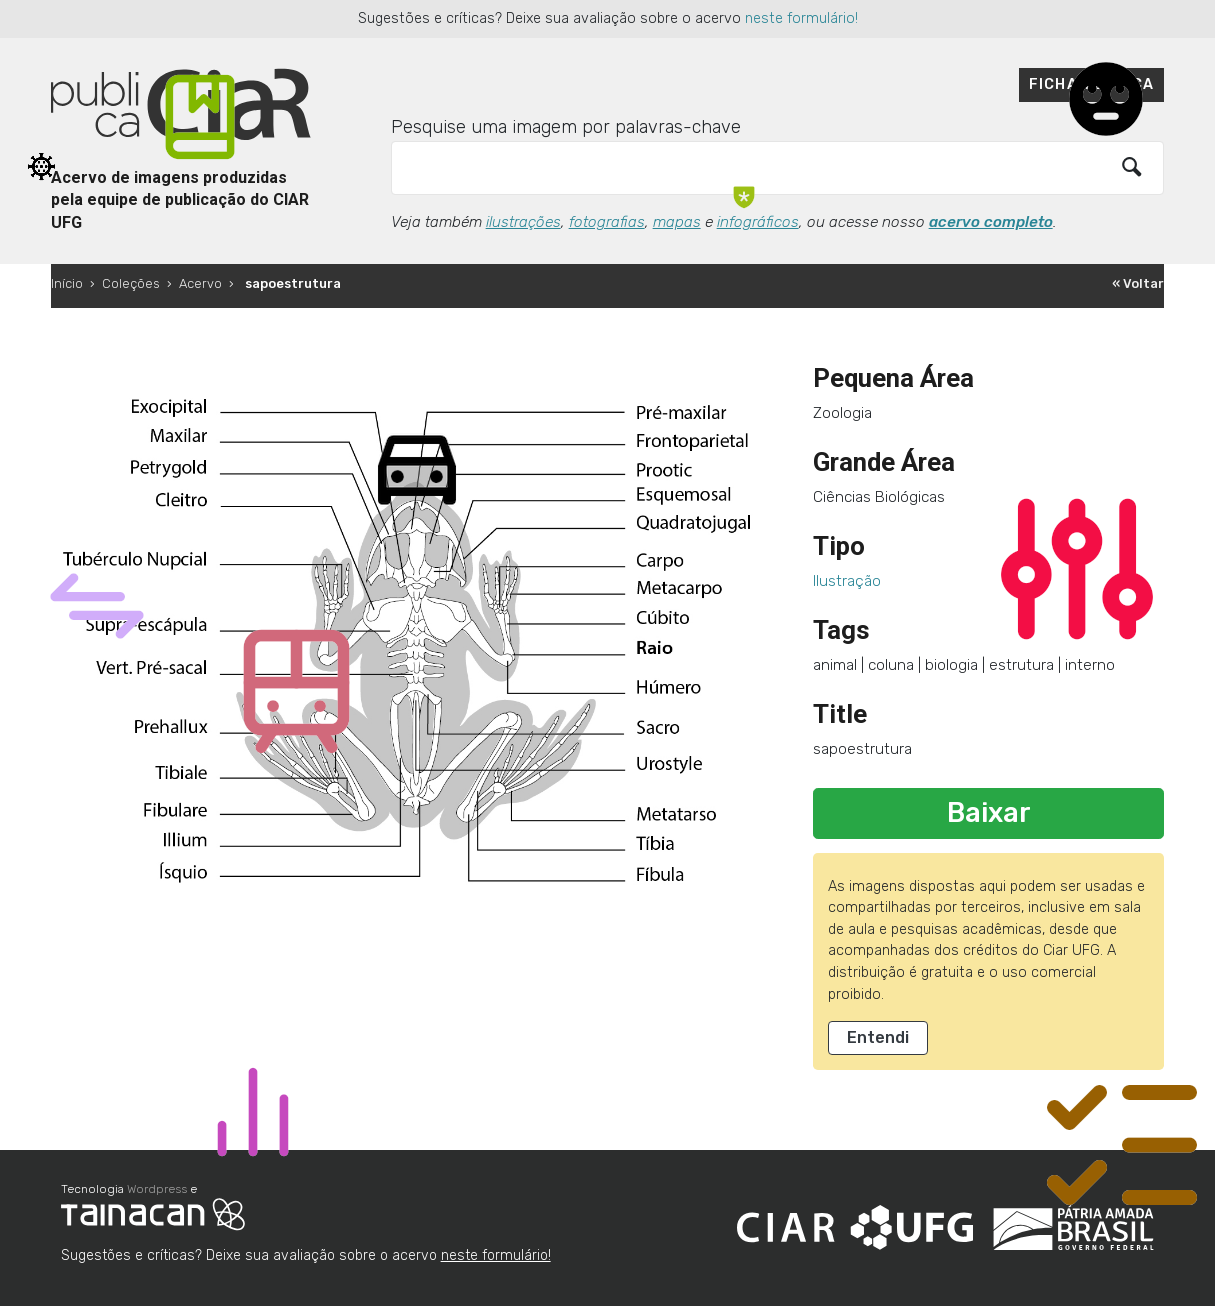 The height and width of the screenshot is (1306, 1215). What do you see at coordinates (1122, 1145) in the screenshot?
I see `view completed tasks` at bounding box center [1122, 1145].